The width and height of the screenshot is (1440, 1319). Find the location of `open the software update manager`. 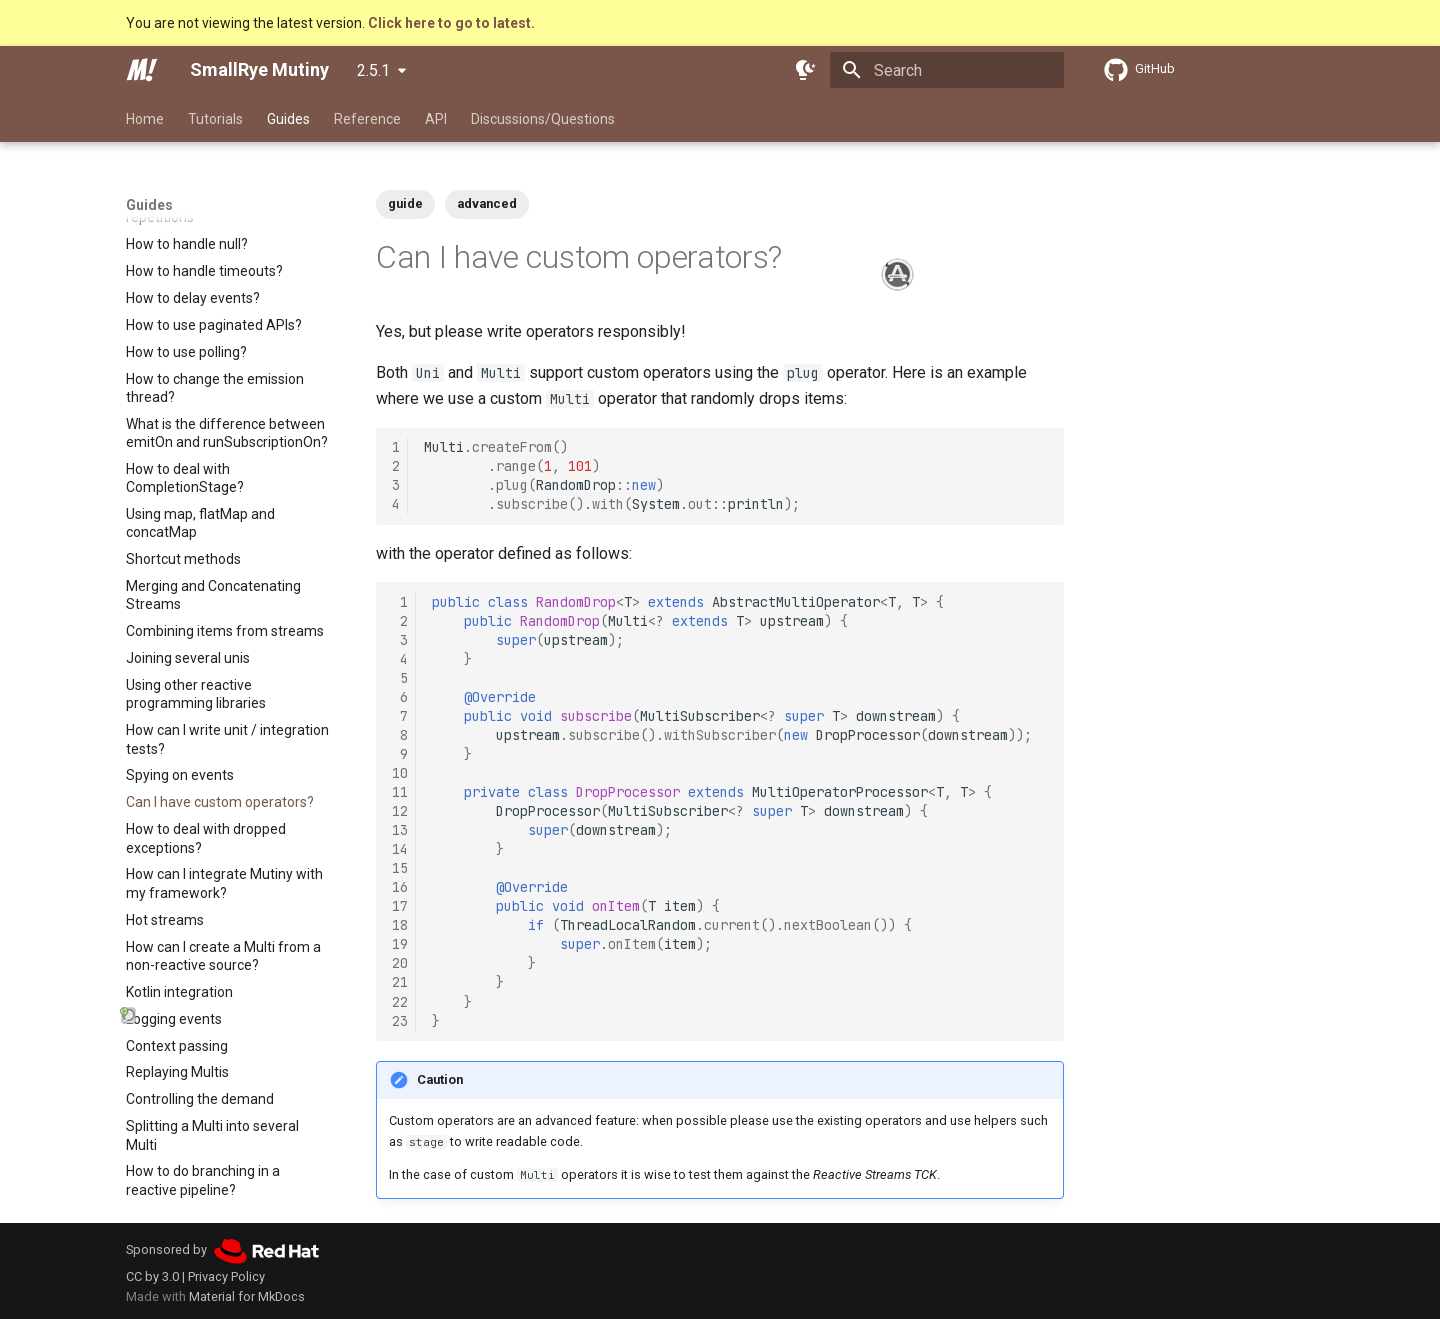

open the software update manager is located at coordinates (897, 274).